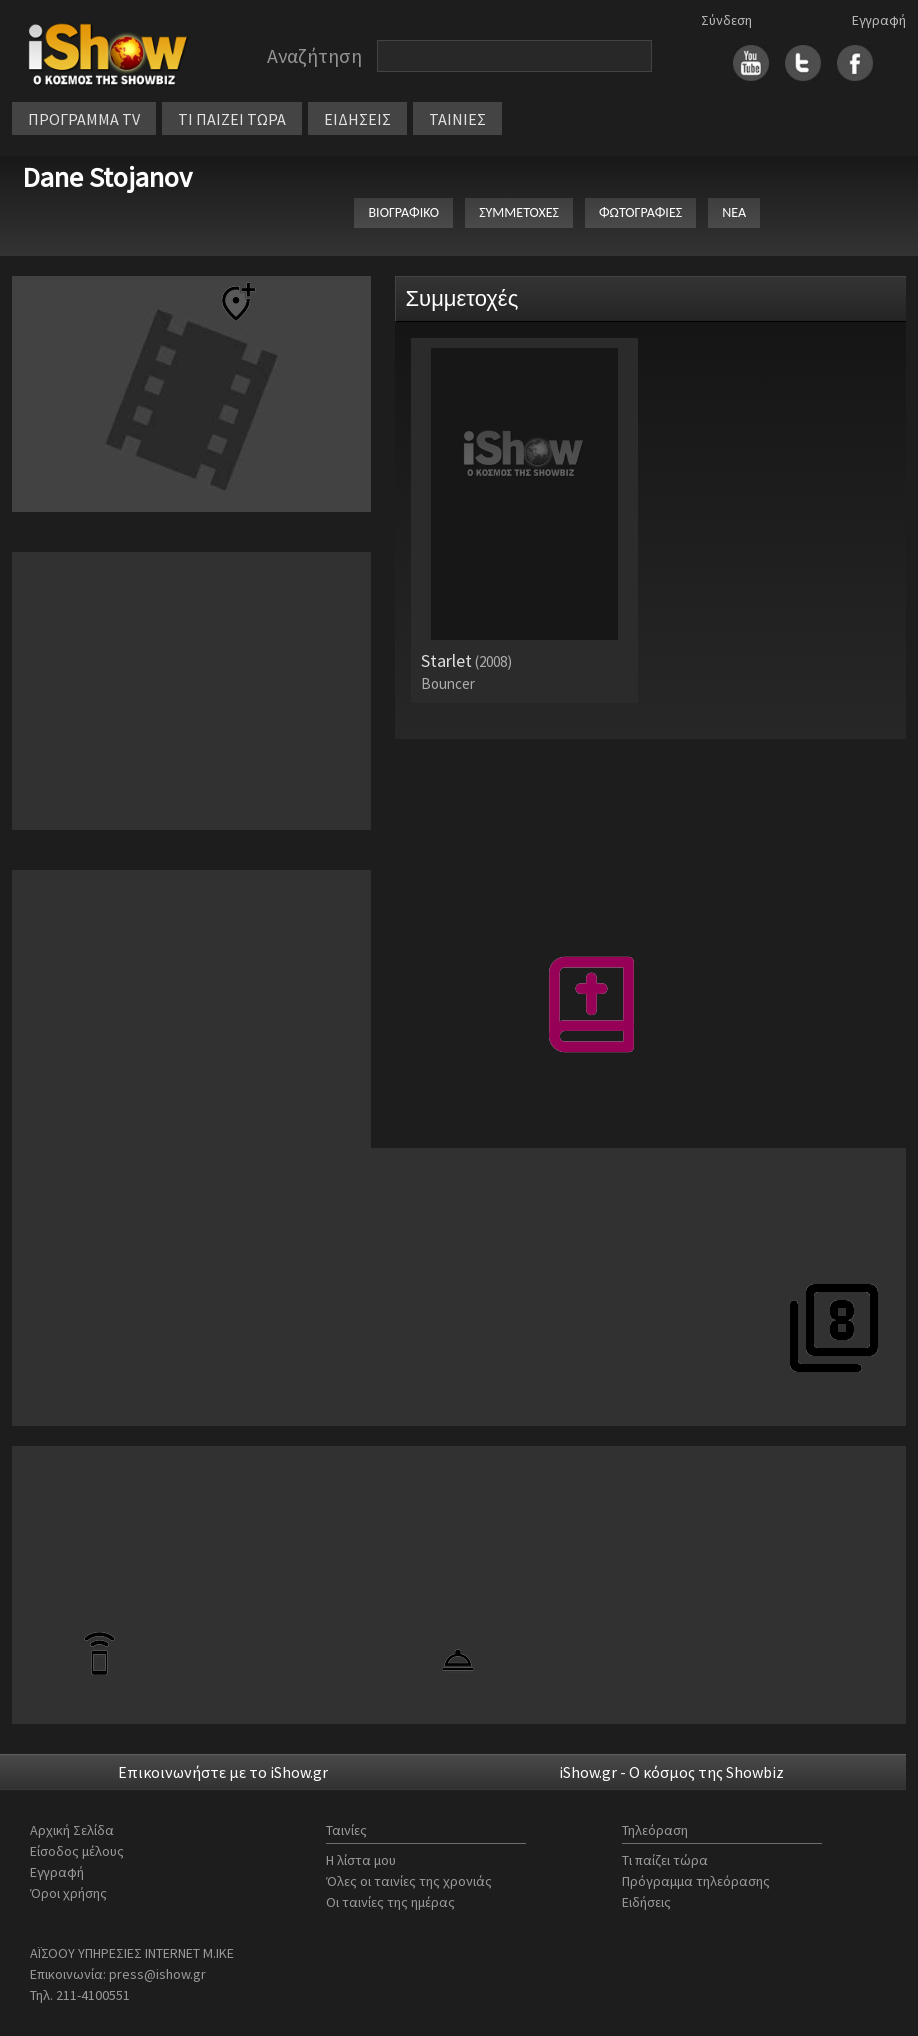 The image size is (918, 2036). I want to click on request room service or hotel amenities, so click(458, 1660).